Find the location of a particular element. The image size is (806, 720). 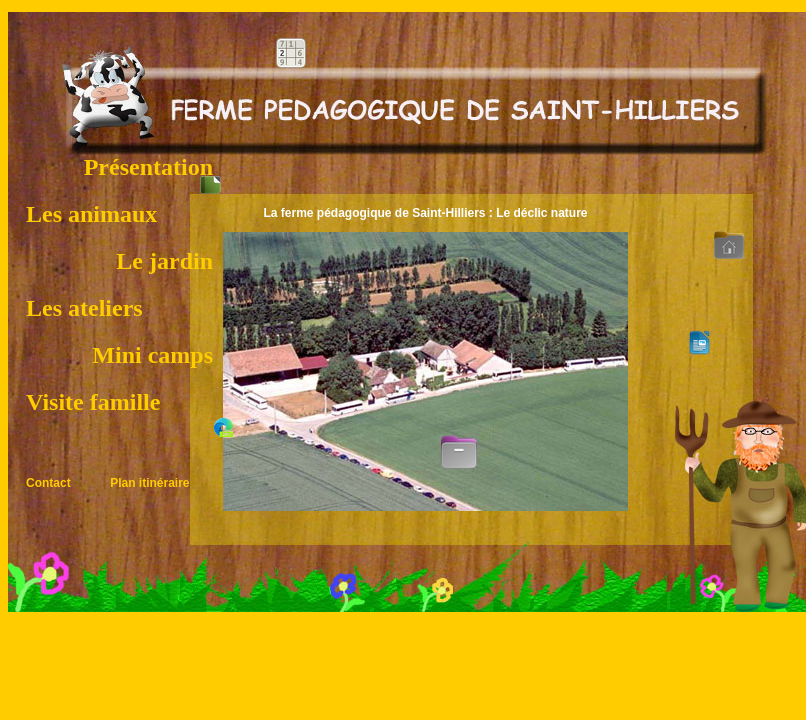

open microsoft edge developer browser is located at coordinates (223, 427).